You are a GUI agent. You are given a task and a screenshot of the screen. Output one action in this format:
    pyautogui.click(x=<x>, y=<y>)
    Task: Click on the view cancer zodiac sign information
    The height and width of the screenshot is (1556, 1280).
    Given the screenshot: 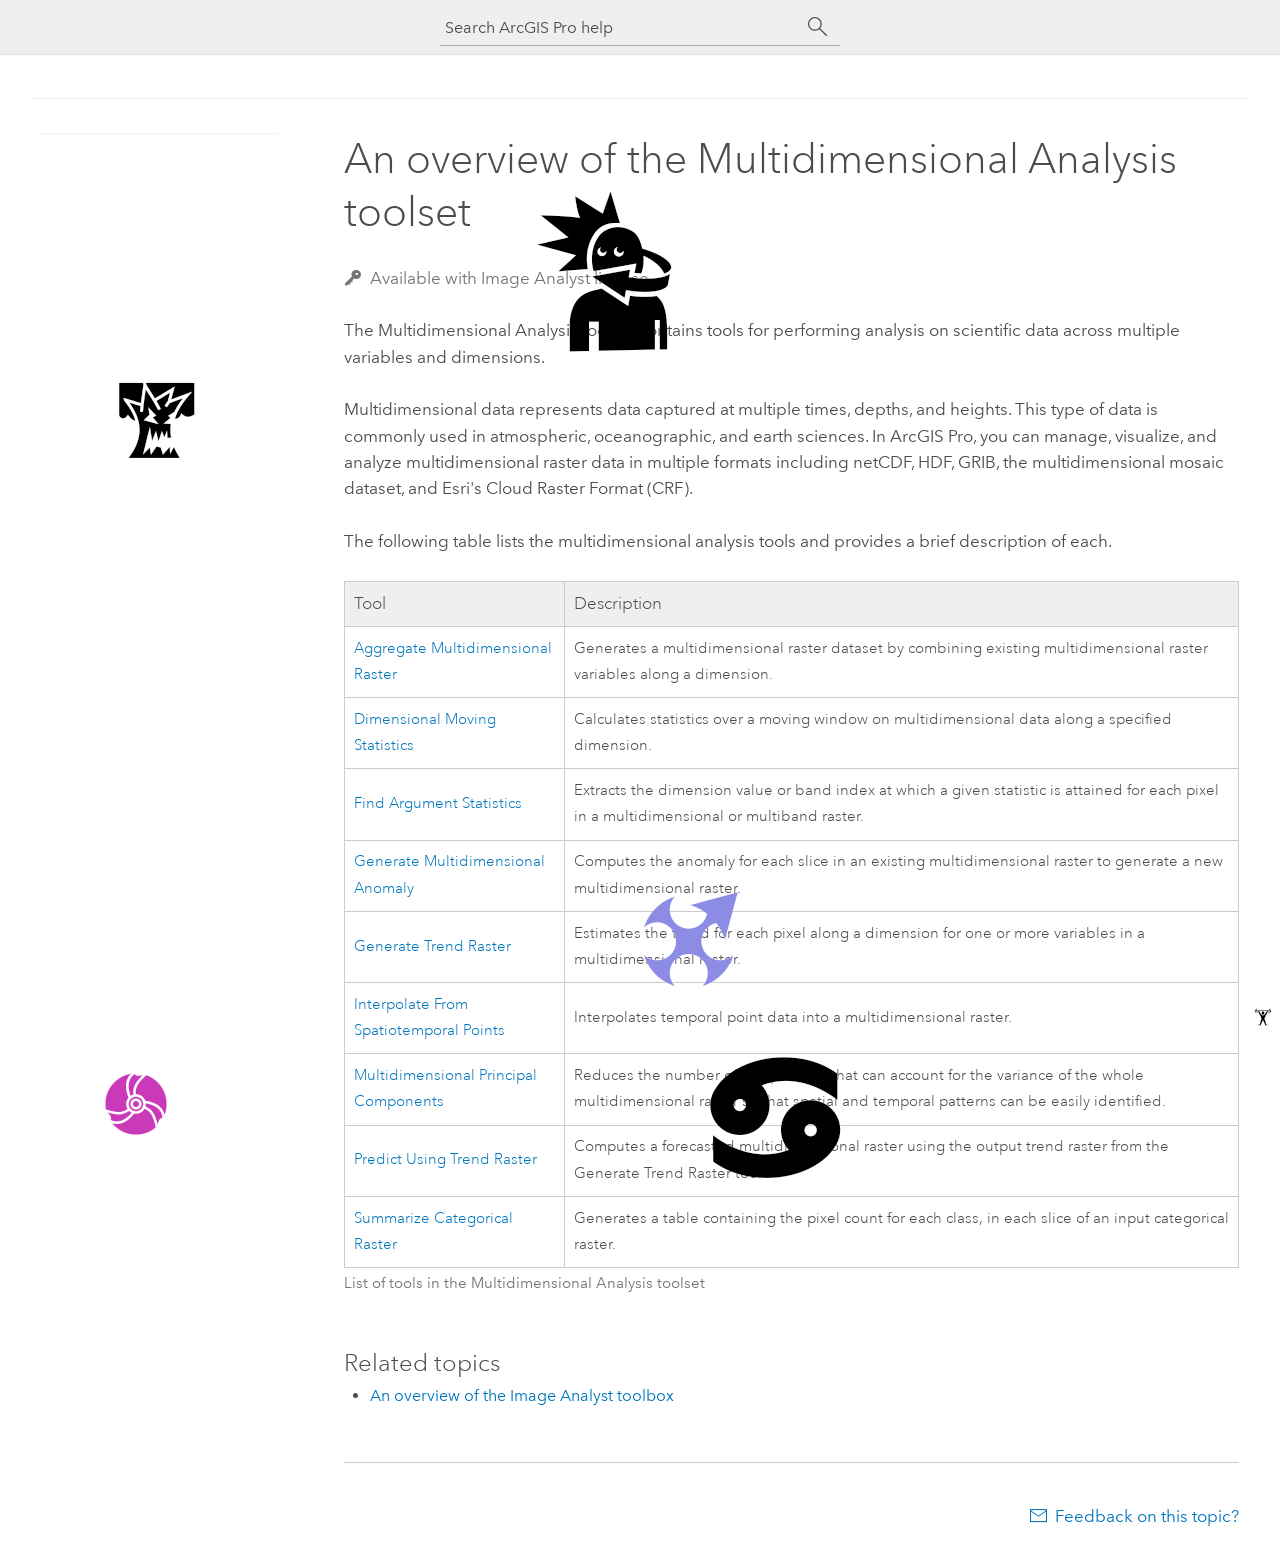 What is the action you would take?
    pyautogui.click(x=775, y=1118)
    